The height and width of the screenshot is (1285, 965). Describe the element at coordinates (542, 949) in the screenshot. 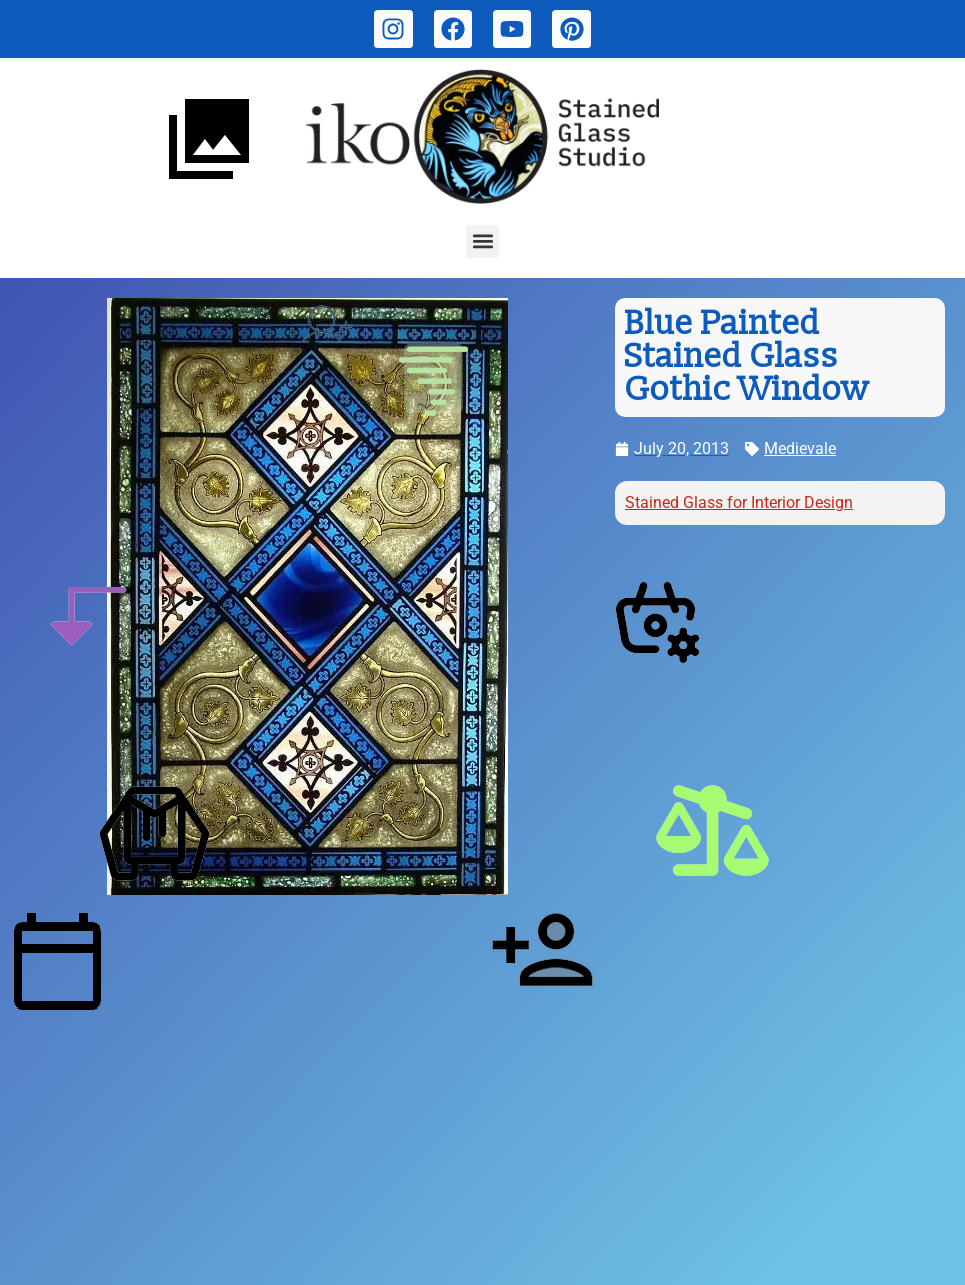

I see `add a new contact` at that location.